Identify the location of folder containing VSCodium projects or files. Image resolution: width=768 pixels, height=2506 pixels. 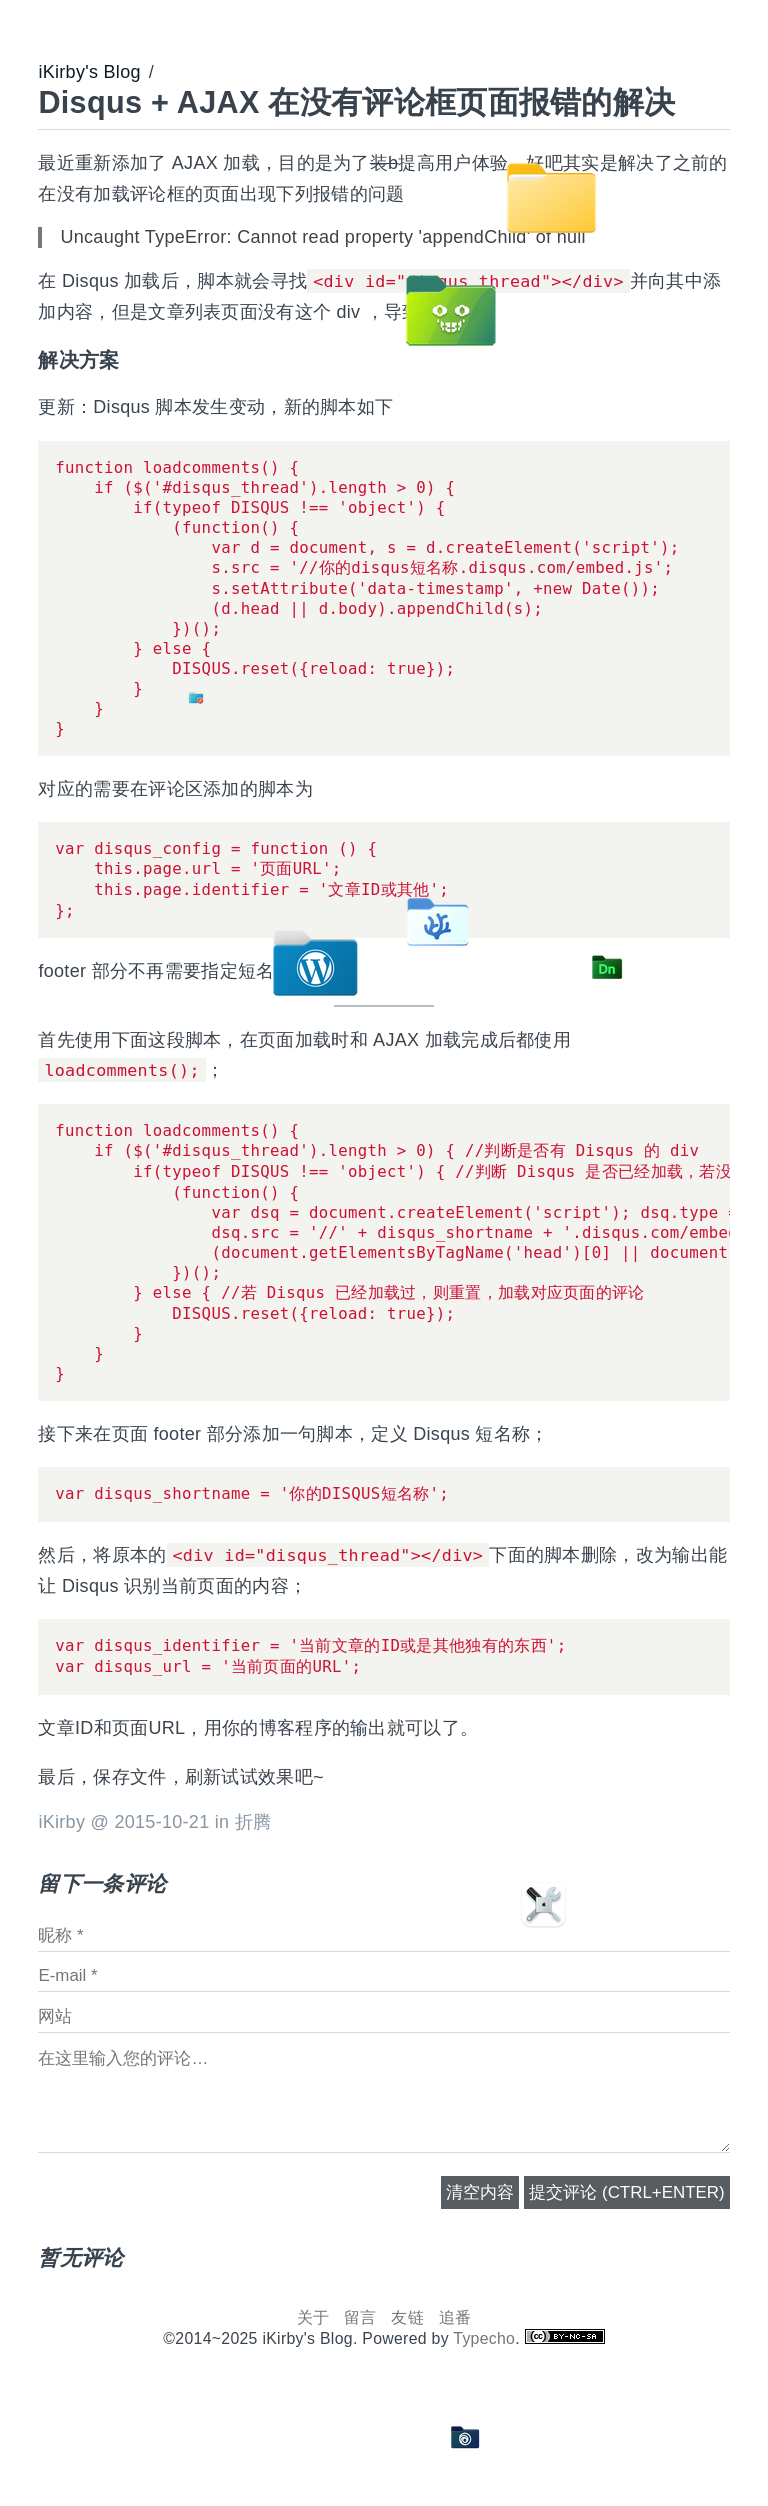
(437, 923).